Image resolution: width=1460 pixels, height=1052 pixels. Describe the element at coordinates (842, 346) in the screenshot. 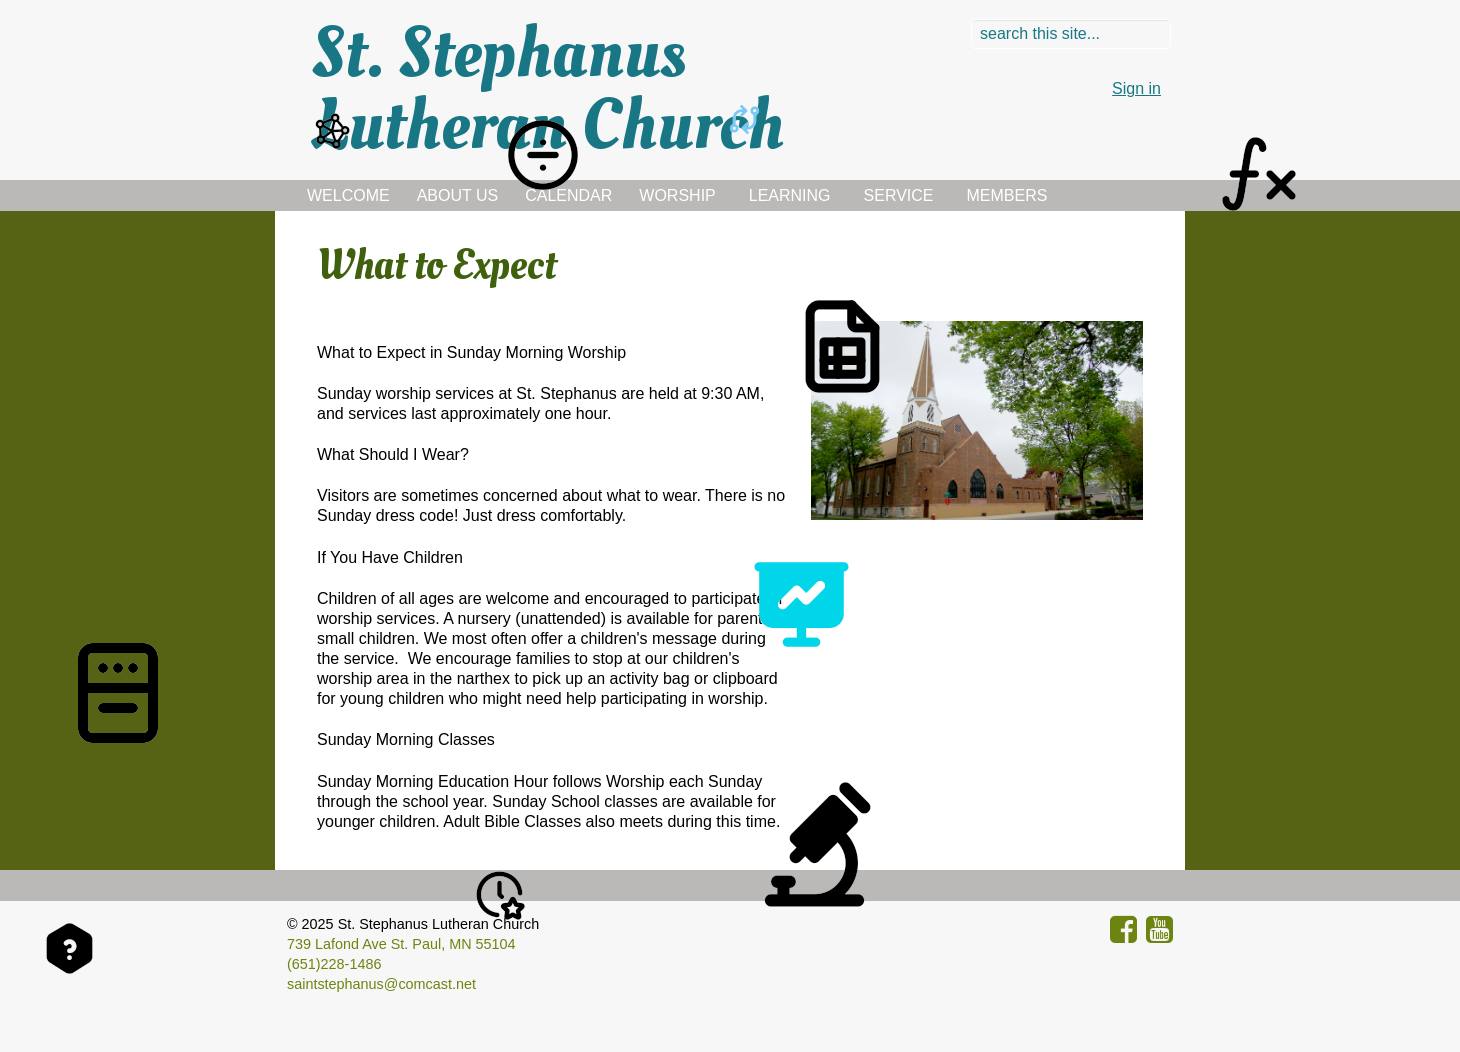

I see `open a spreadsheet file` at that location.